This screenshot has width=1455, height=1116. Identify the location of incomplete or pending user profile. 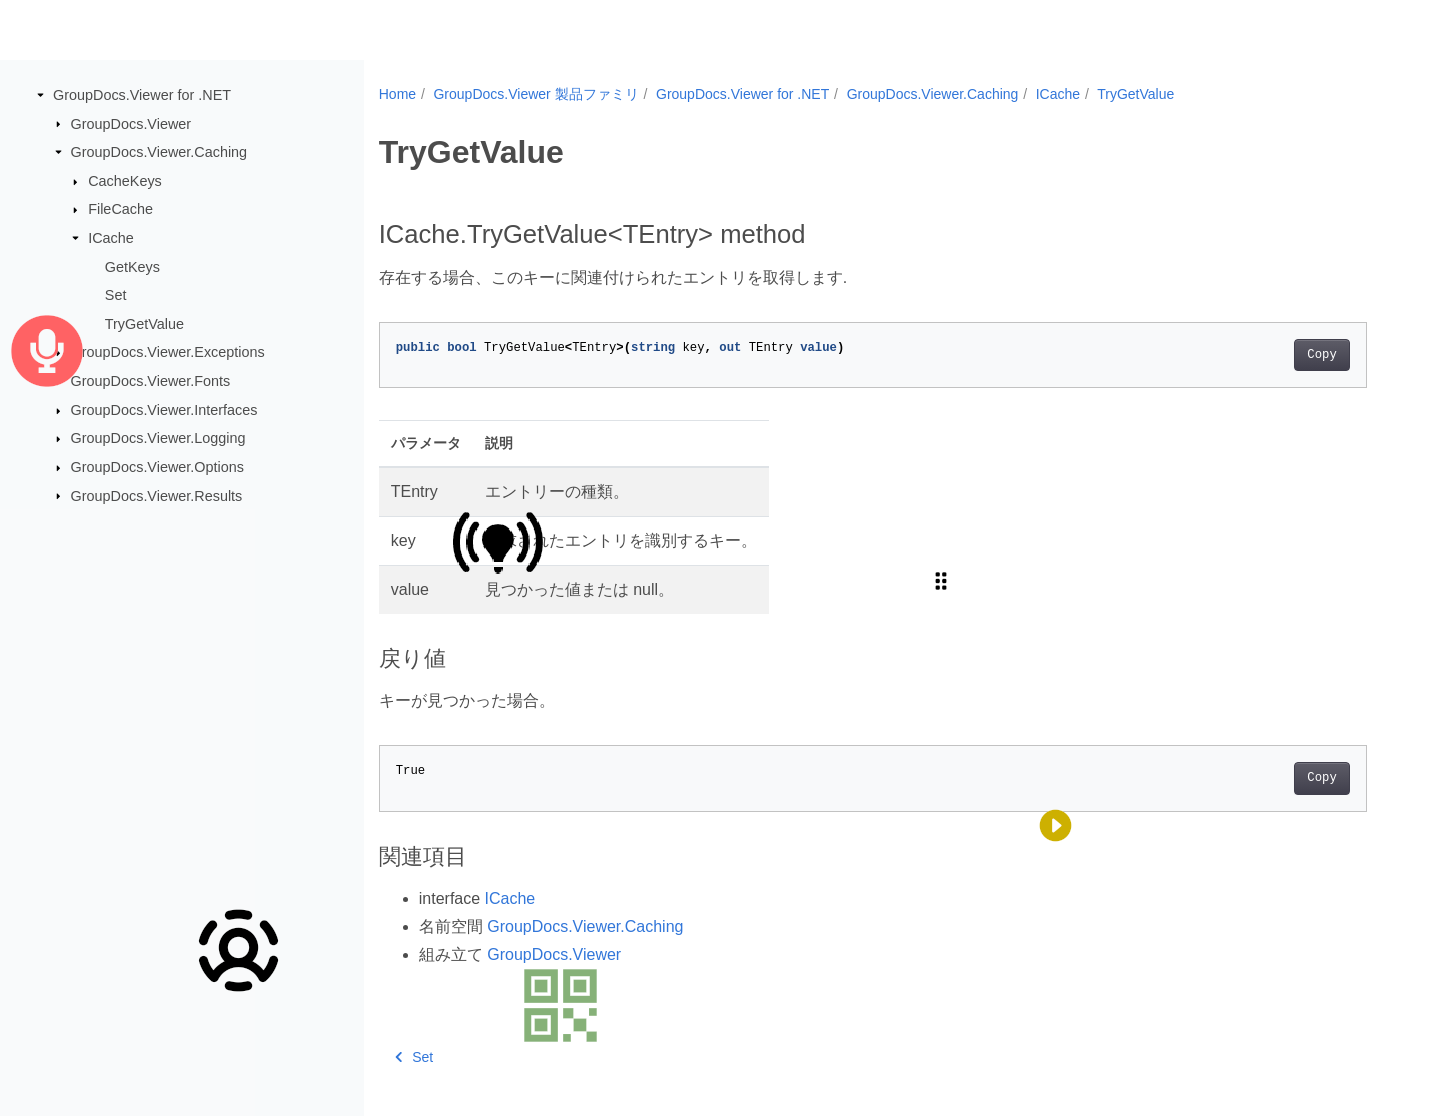
(238, 950).